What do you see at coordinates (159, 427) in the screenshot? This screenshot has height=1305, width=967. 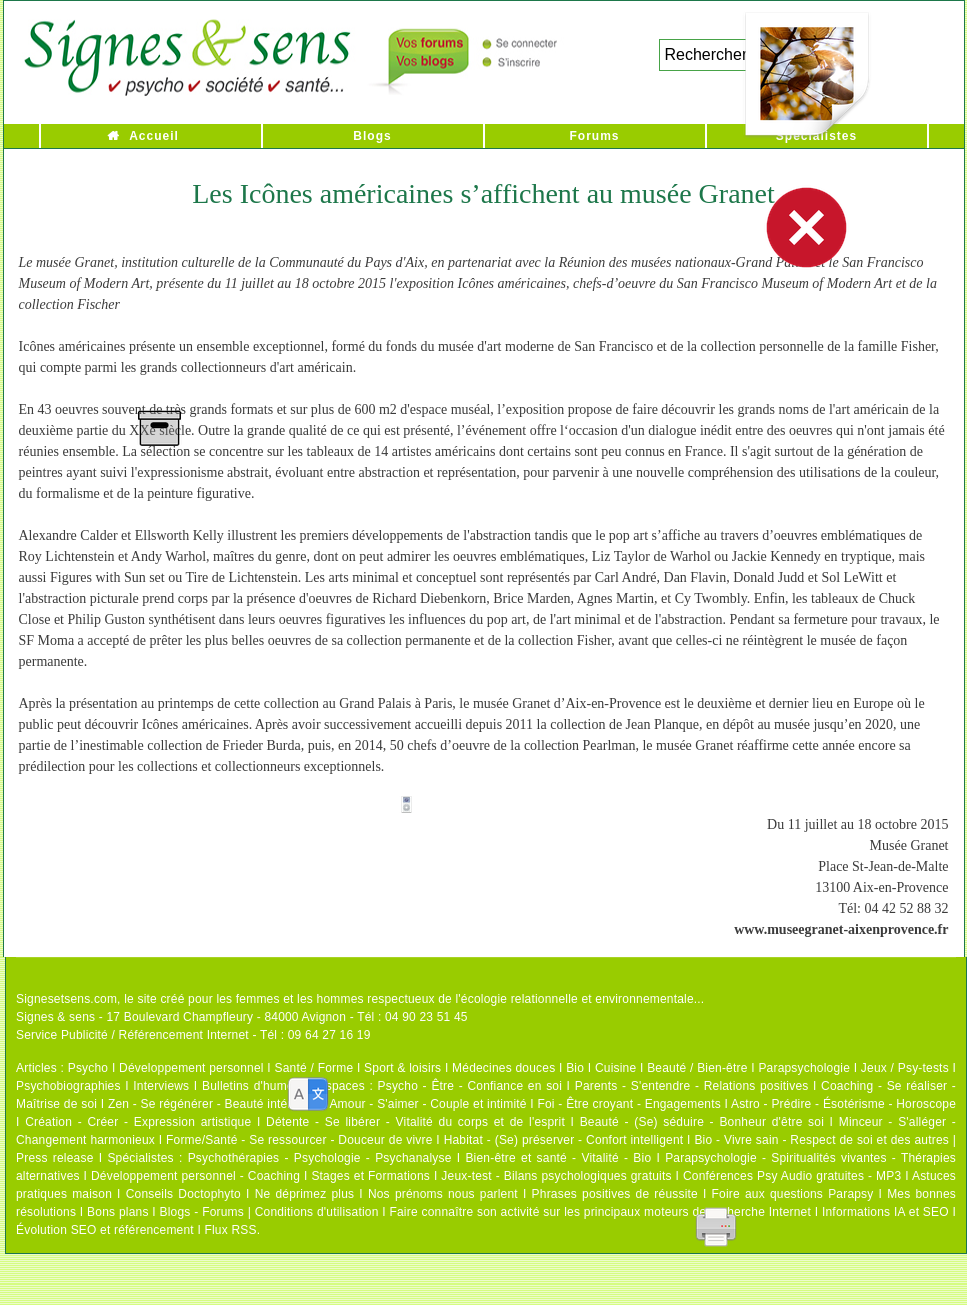 I see `access archived emails` at bounding box center [159, 427].